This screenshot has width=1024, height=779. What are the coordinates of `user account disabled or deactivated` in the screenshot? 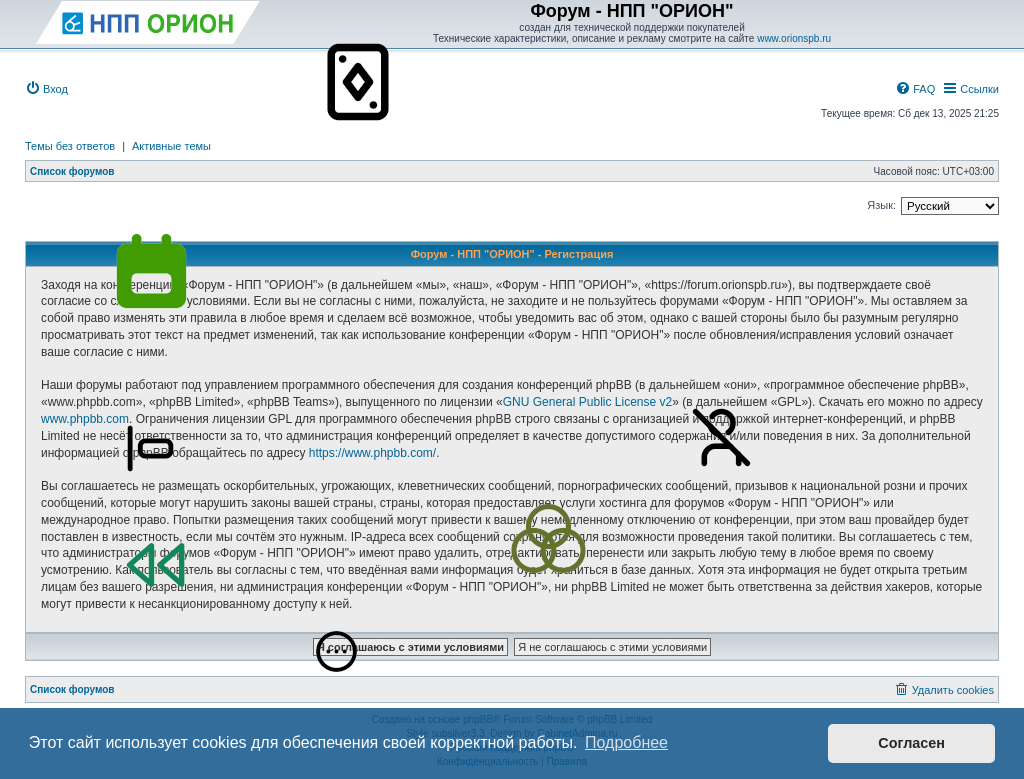 It's located at (721, 437).